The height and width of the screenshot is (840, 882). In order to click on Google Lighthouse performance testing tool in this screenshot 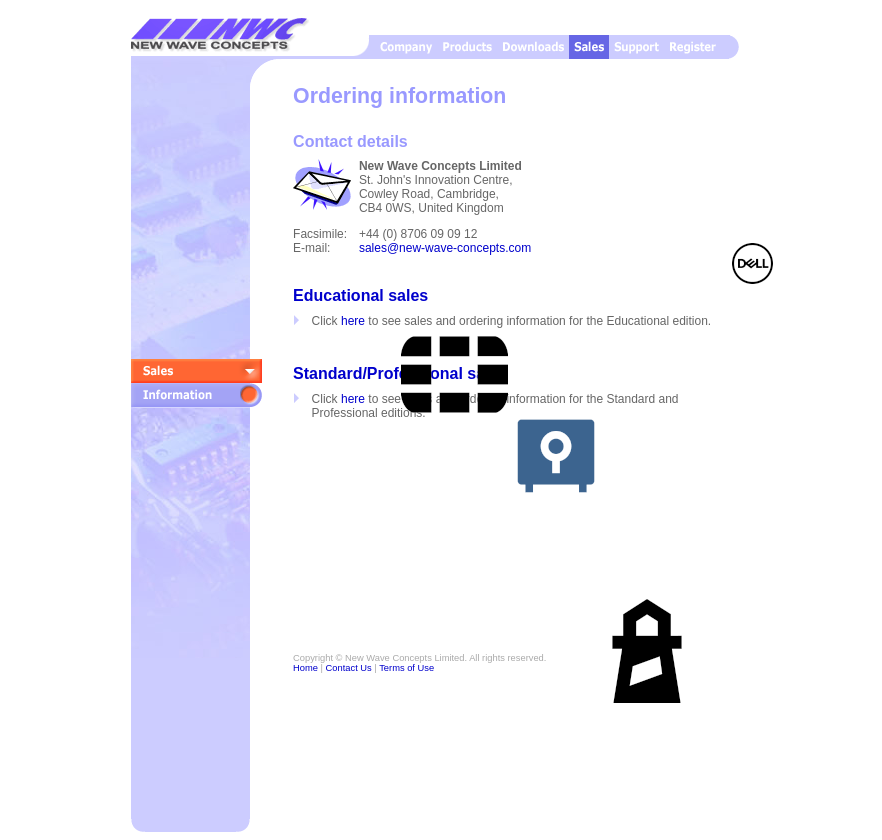, I will do `click(647, 651)`.